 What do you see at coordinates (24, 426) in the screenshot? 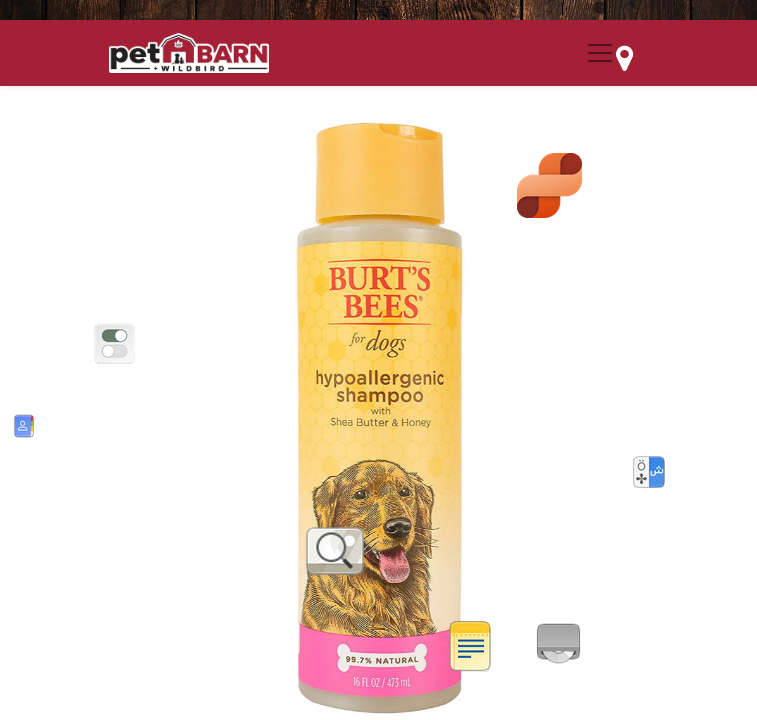
I see `open your contacts or address book` at bounding box center [24, 426].